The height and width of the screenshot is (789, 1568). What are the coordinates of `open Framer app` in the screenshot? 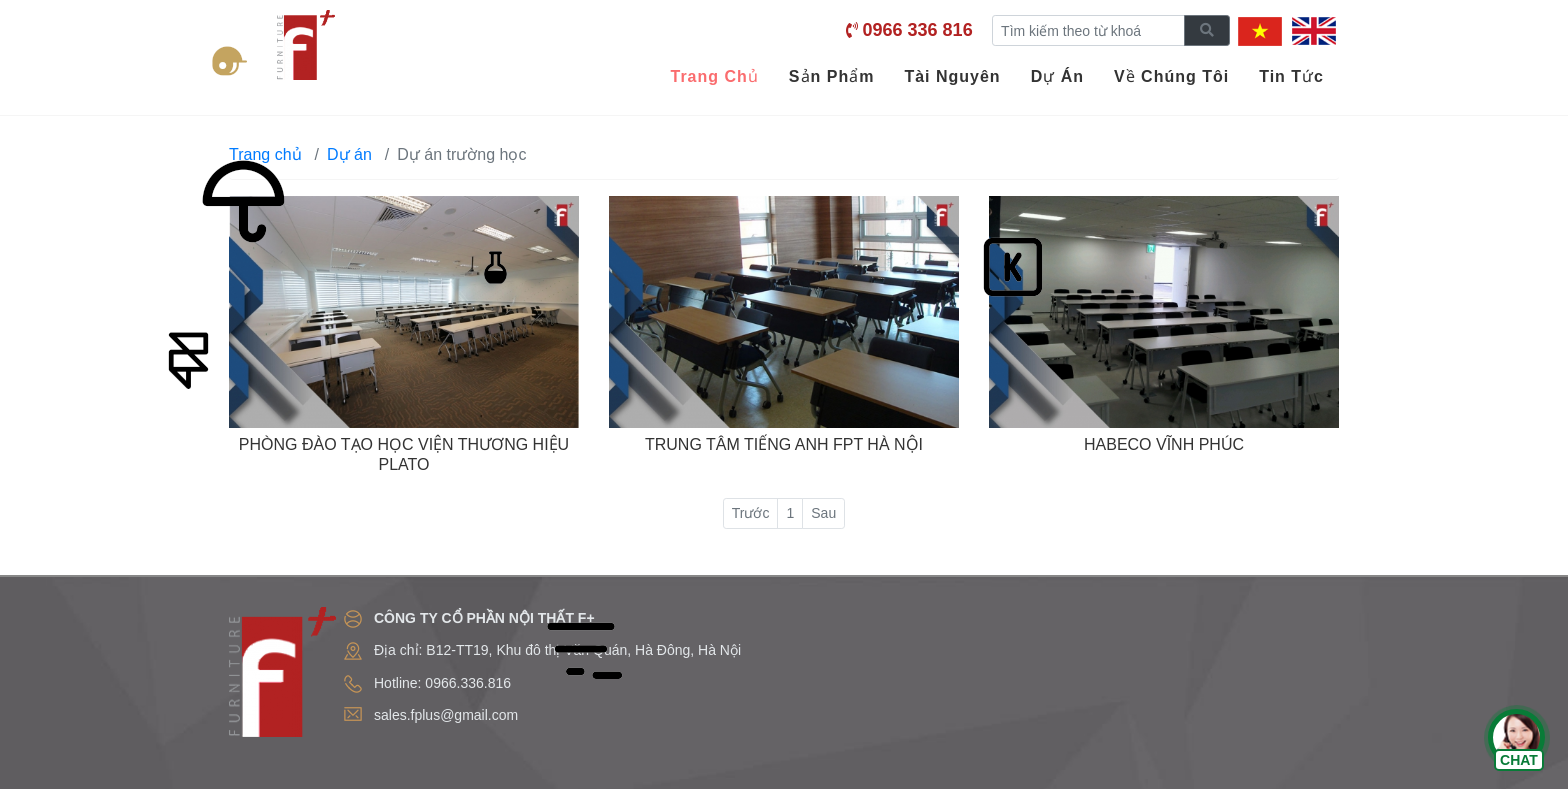 It's located at (188, 359).